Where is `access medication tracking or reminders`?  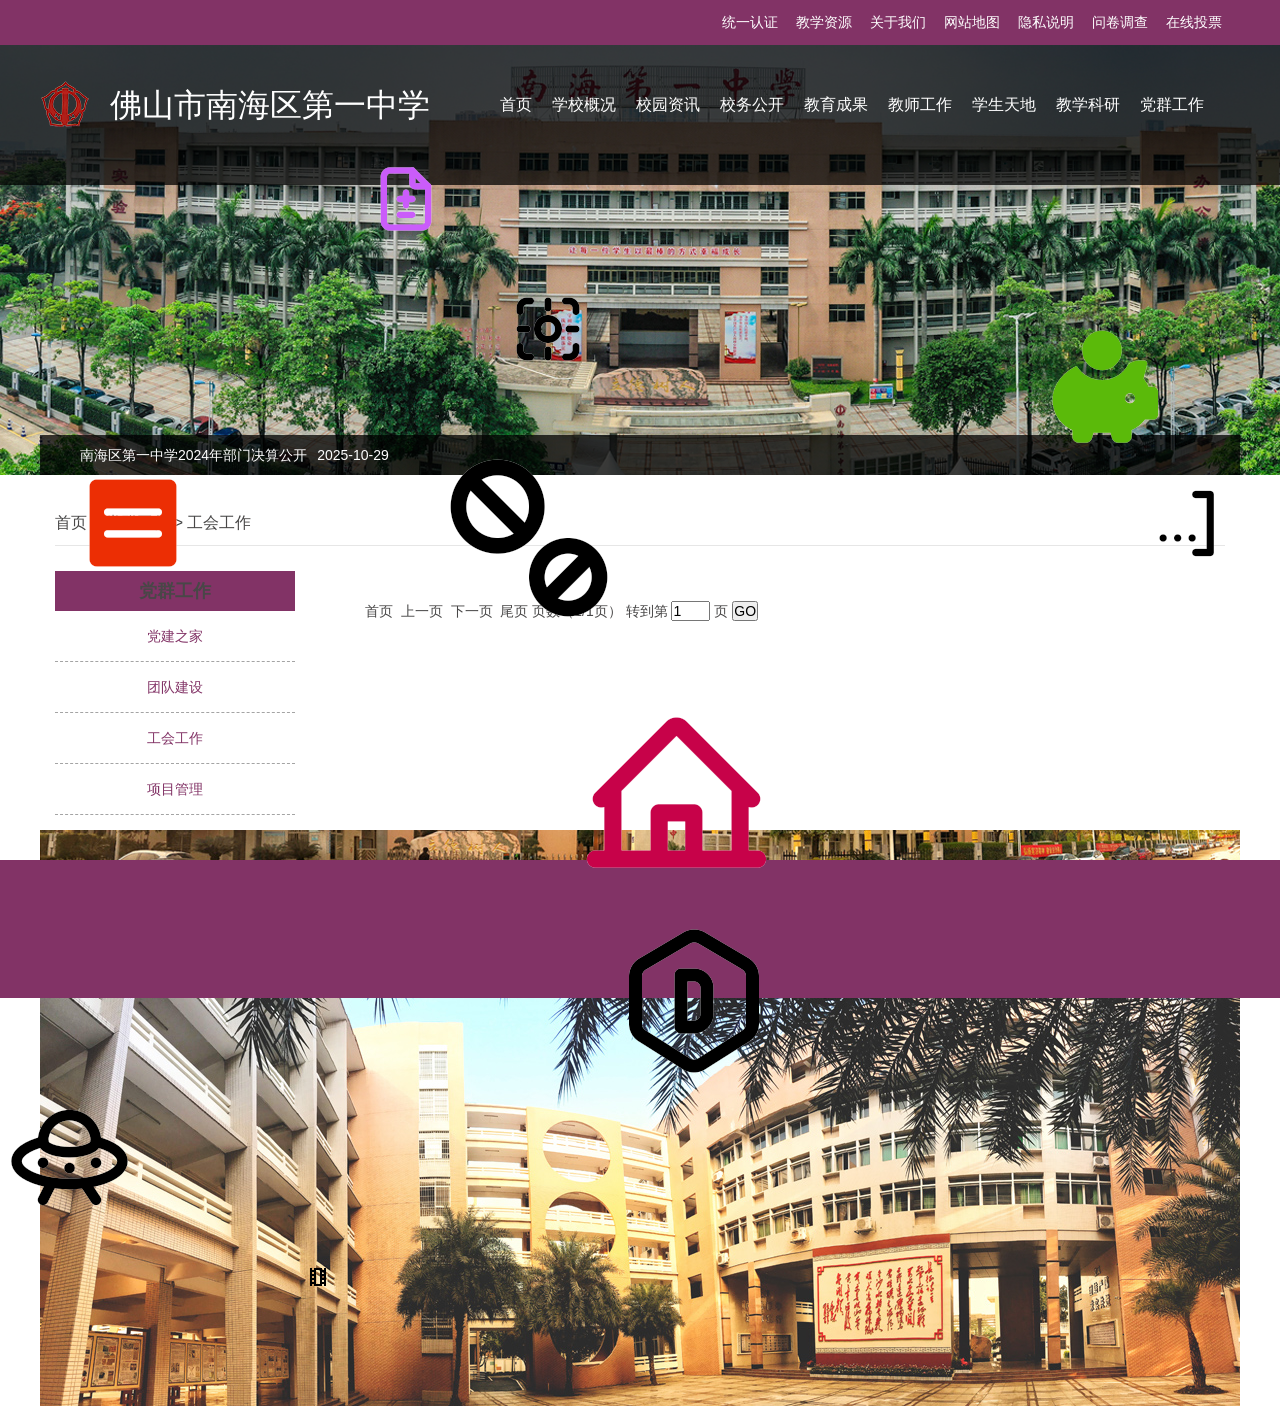
access medication tracking or reminders is located at coordinates (529, 538).